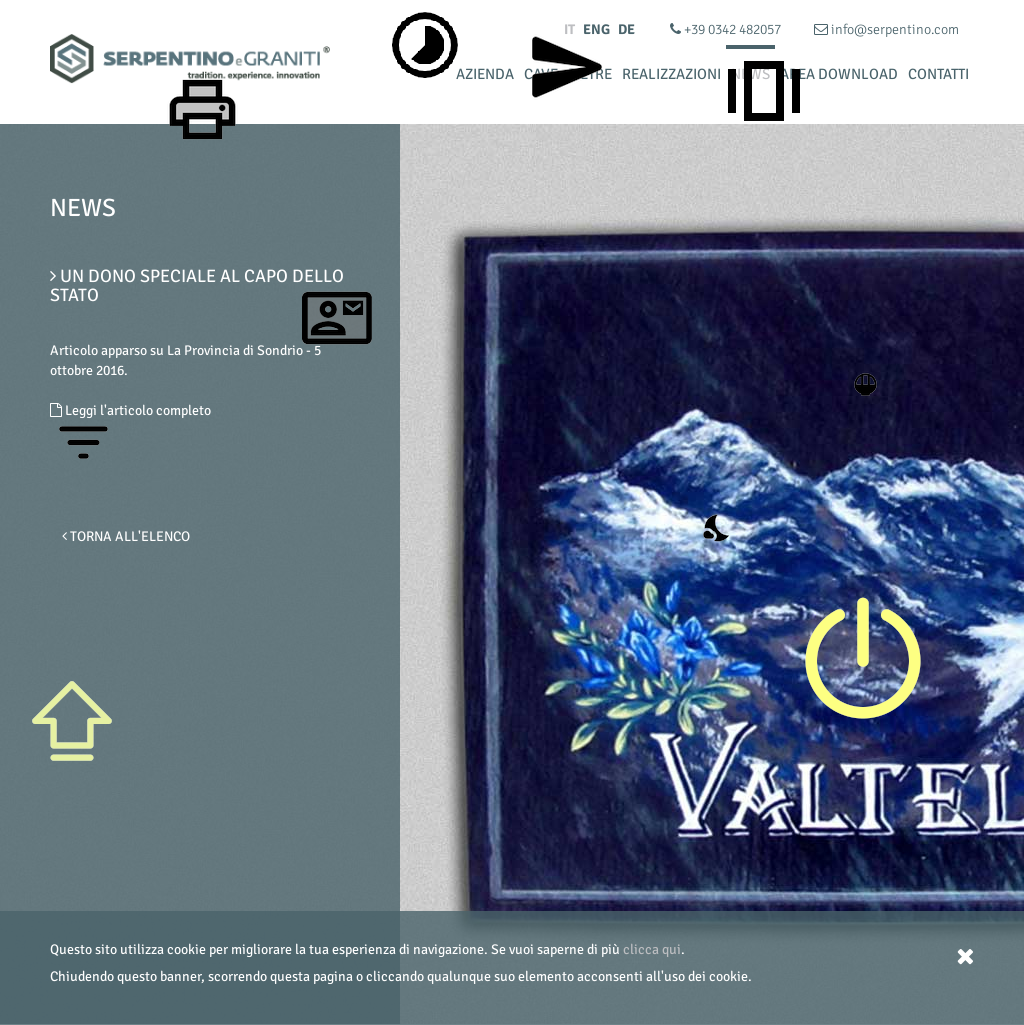 The width and height of the screenshot is (1024, 1025). I want to click on filter or sort list items, so click(83, 442).